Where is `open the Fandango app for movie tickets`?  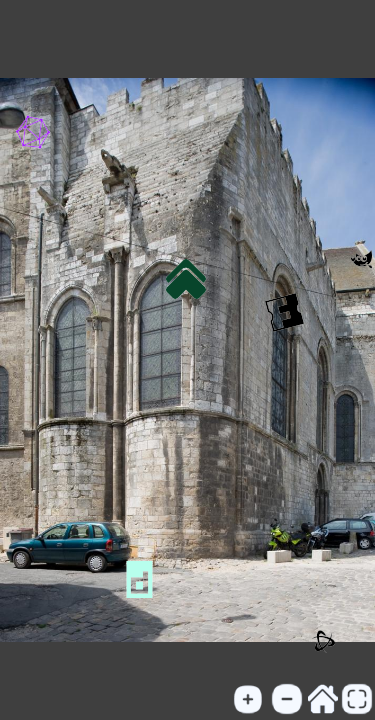
open the Fandango app for movie tickets is located at coordinates (284, 312).